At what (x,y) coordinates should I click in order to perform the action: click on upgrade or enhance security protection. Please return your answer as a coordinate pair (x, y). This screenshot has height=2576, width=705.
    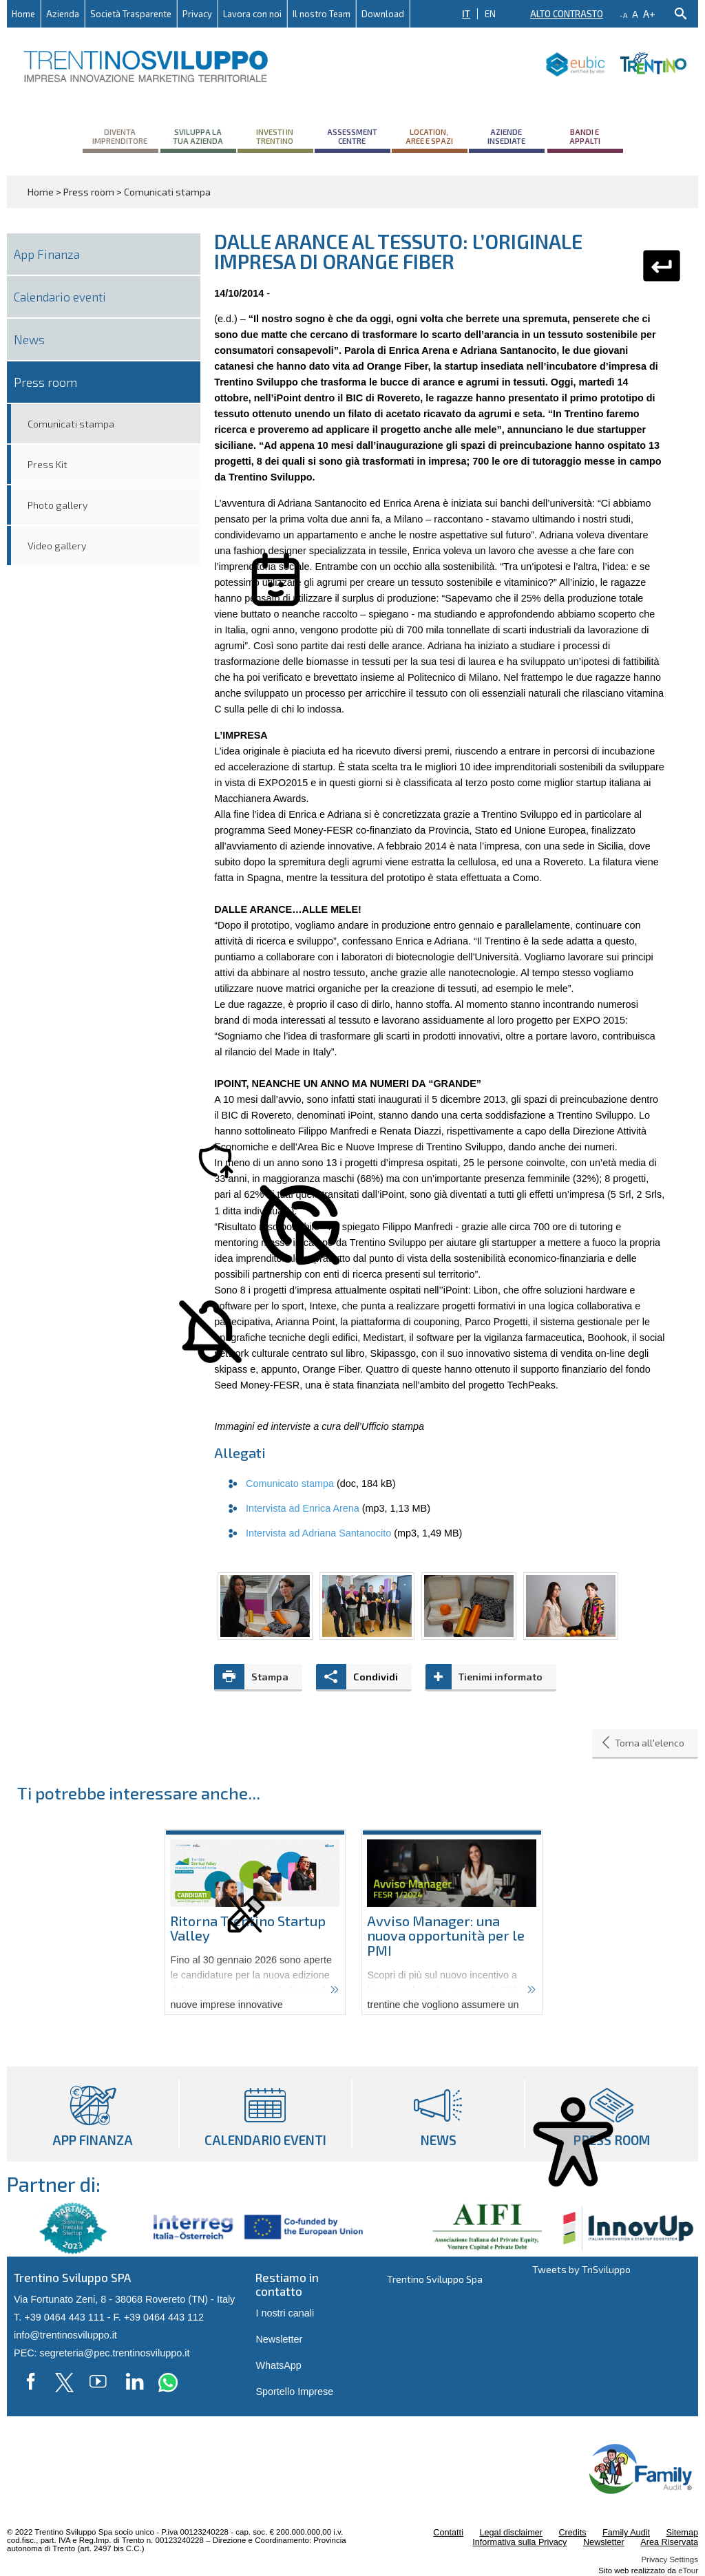
    Looking at the image, I should click on (215, 1160).